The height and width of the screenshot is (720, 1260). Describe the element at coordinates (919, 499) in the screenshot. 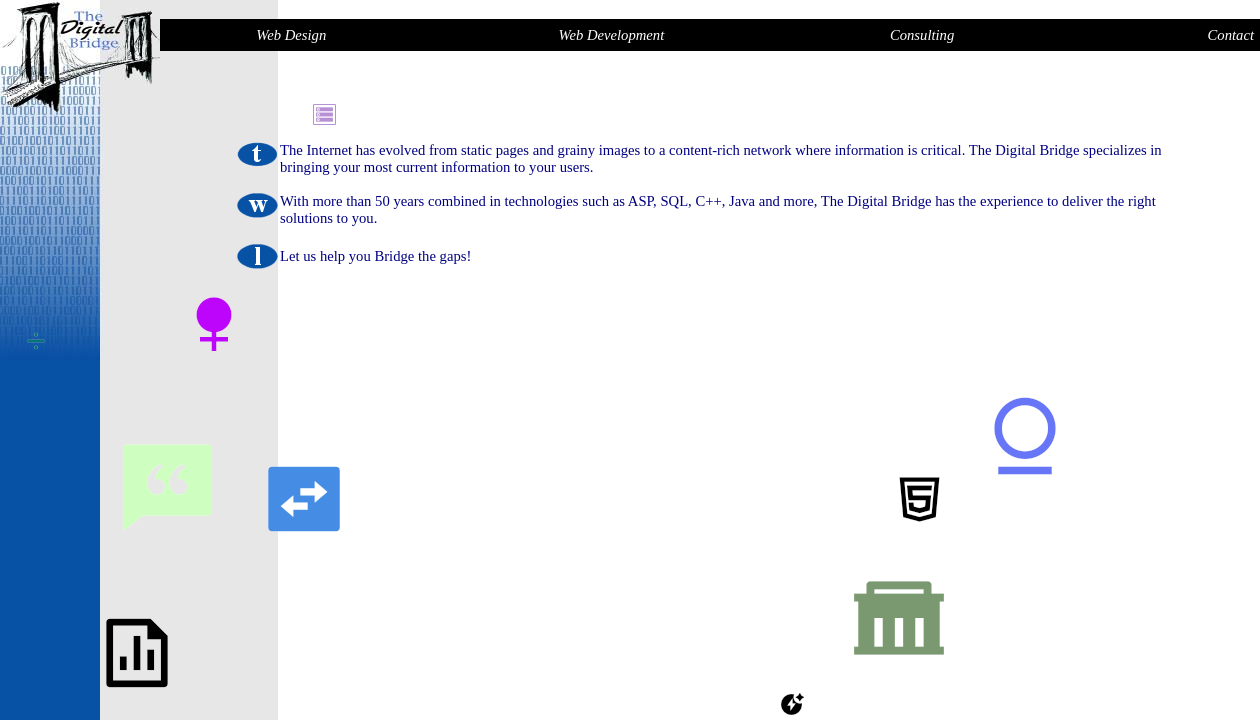

I see `indicates HTML5 technology or web development` at that location.